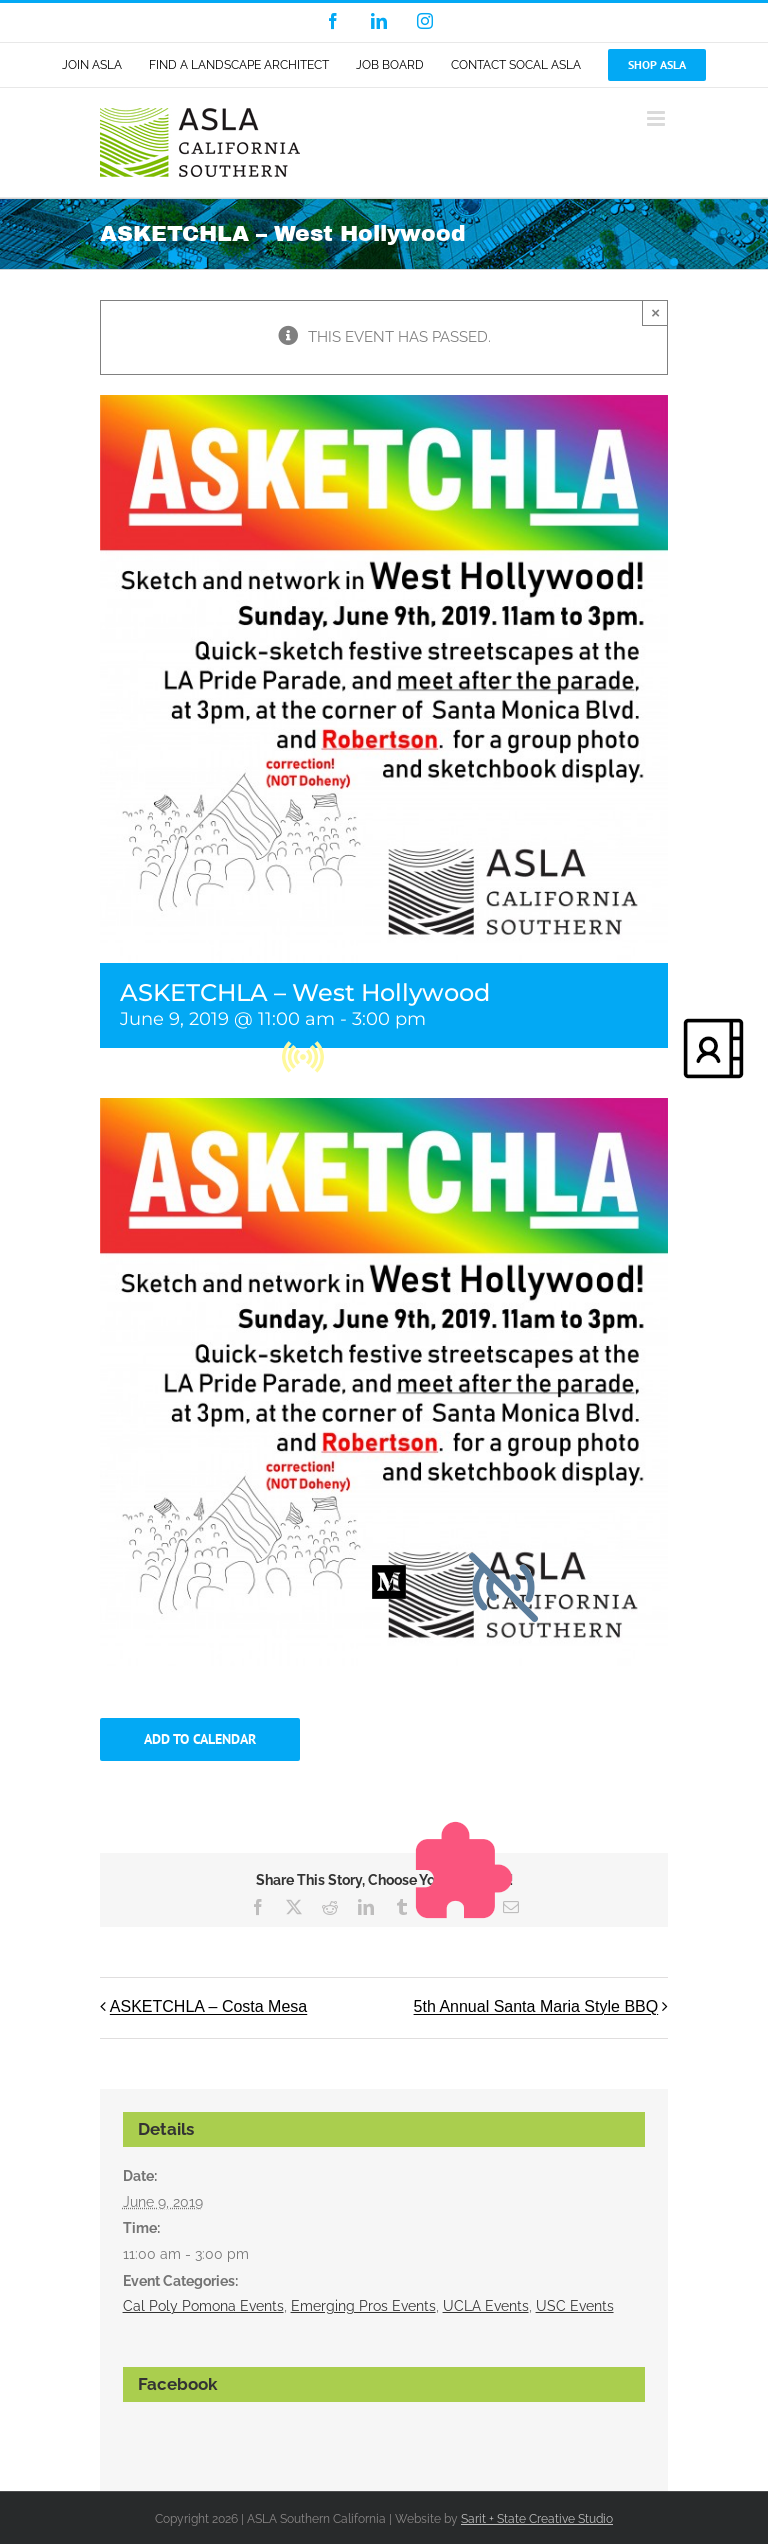 This screenshot has width=768, height=2544. What do you see at coordinates (303, 1057) in the screenshot?
I see `access radio or audio streaming` at bounding box center [303, 1057].